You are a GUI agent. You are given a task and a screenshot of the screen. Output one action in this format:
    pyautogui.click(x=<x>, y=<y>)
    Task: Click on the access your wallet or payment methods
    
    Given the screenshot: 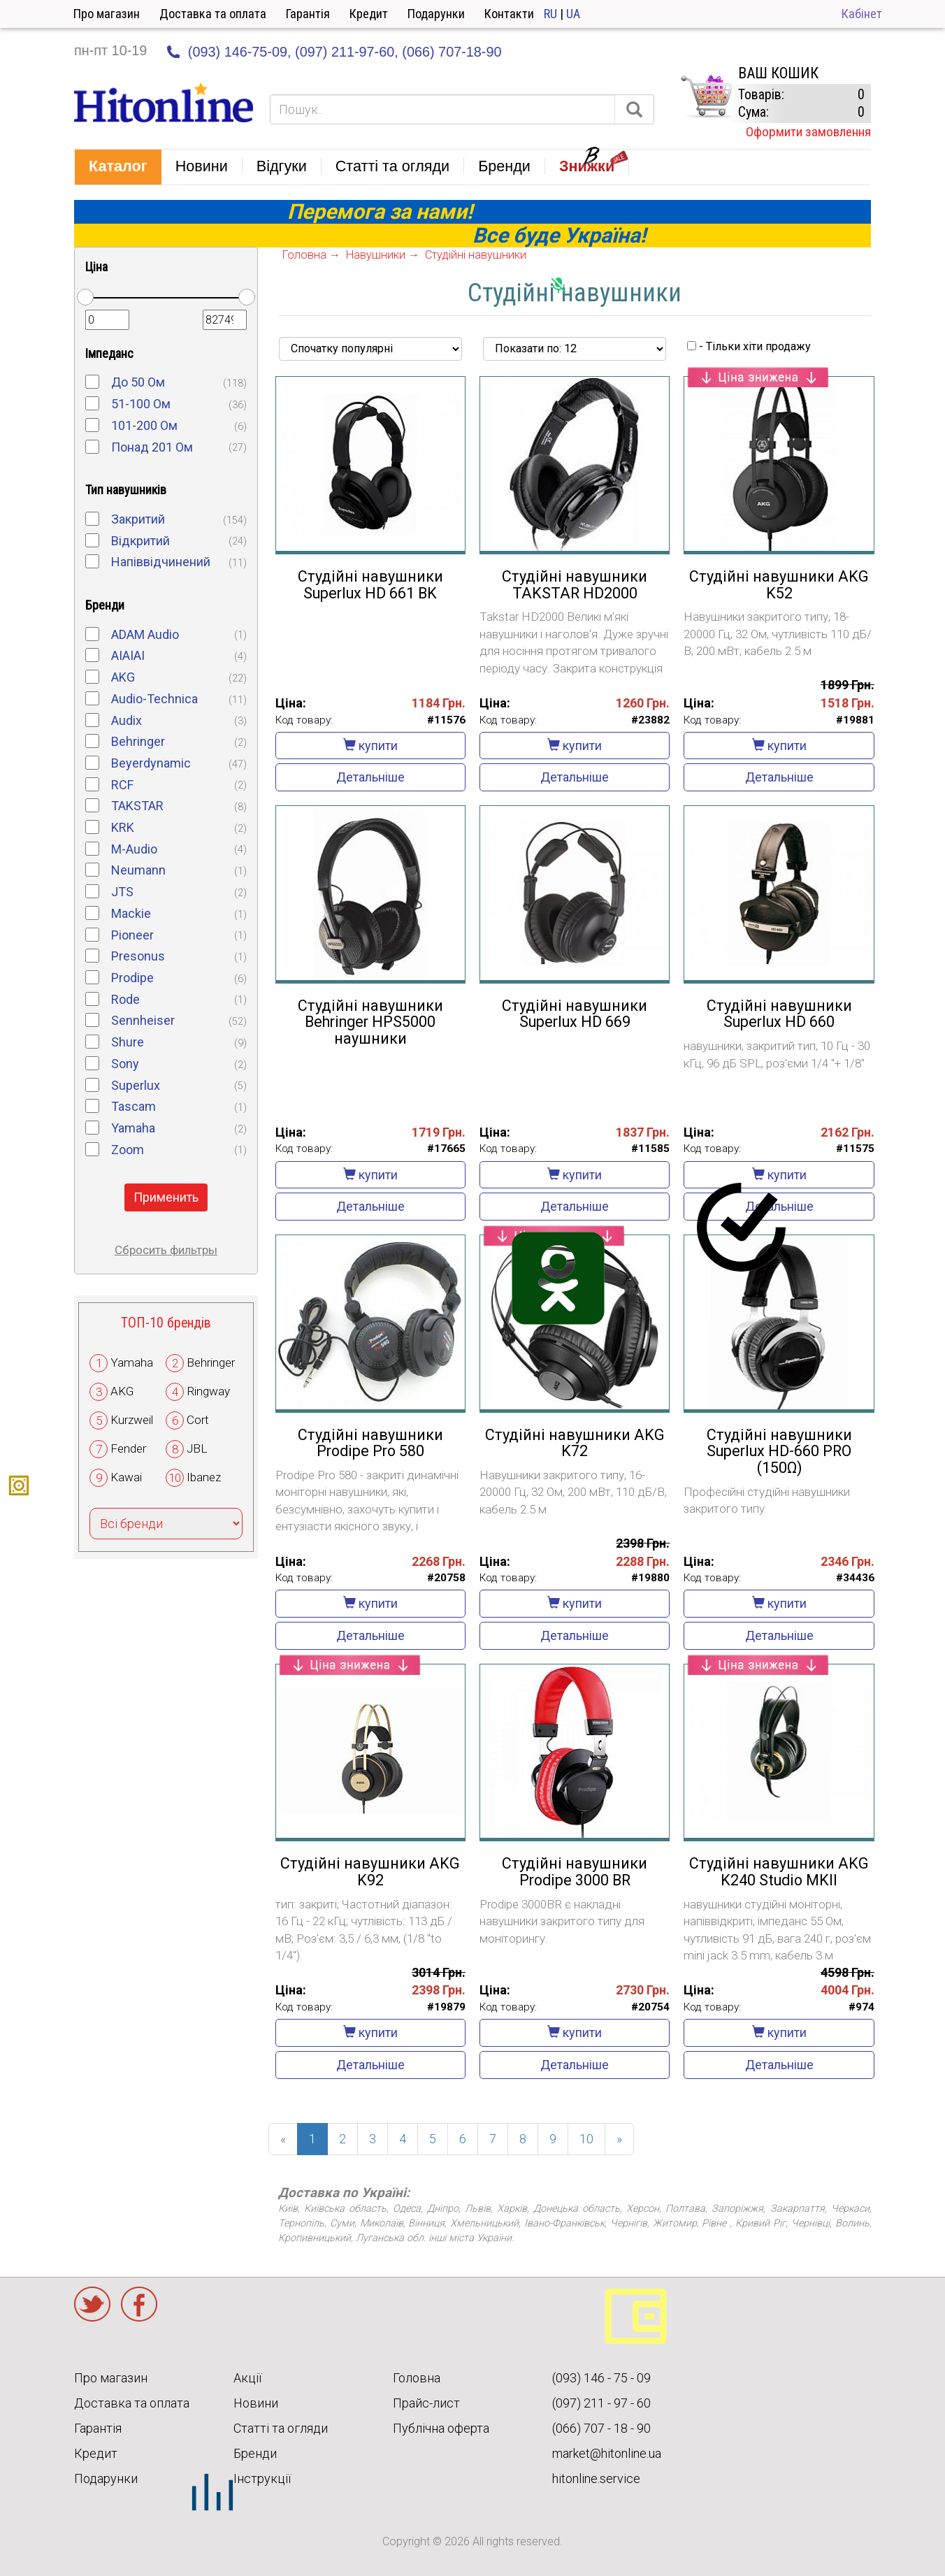 What is the action you would take?
    pyautogui.click(x=635, y=2316)
    